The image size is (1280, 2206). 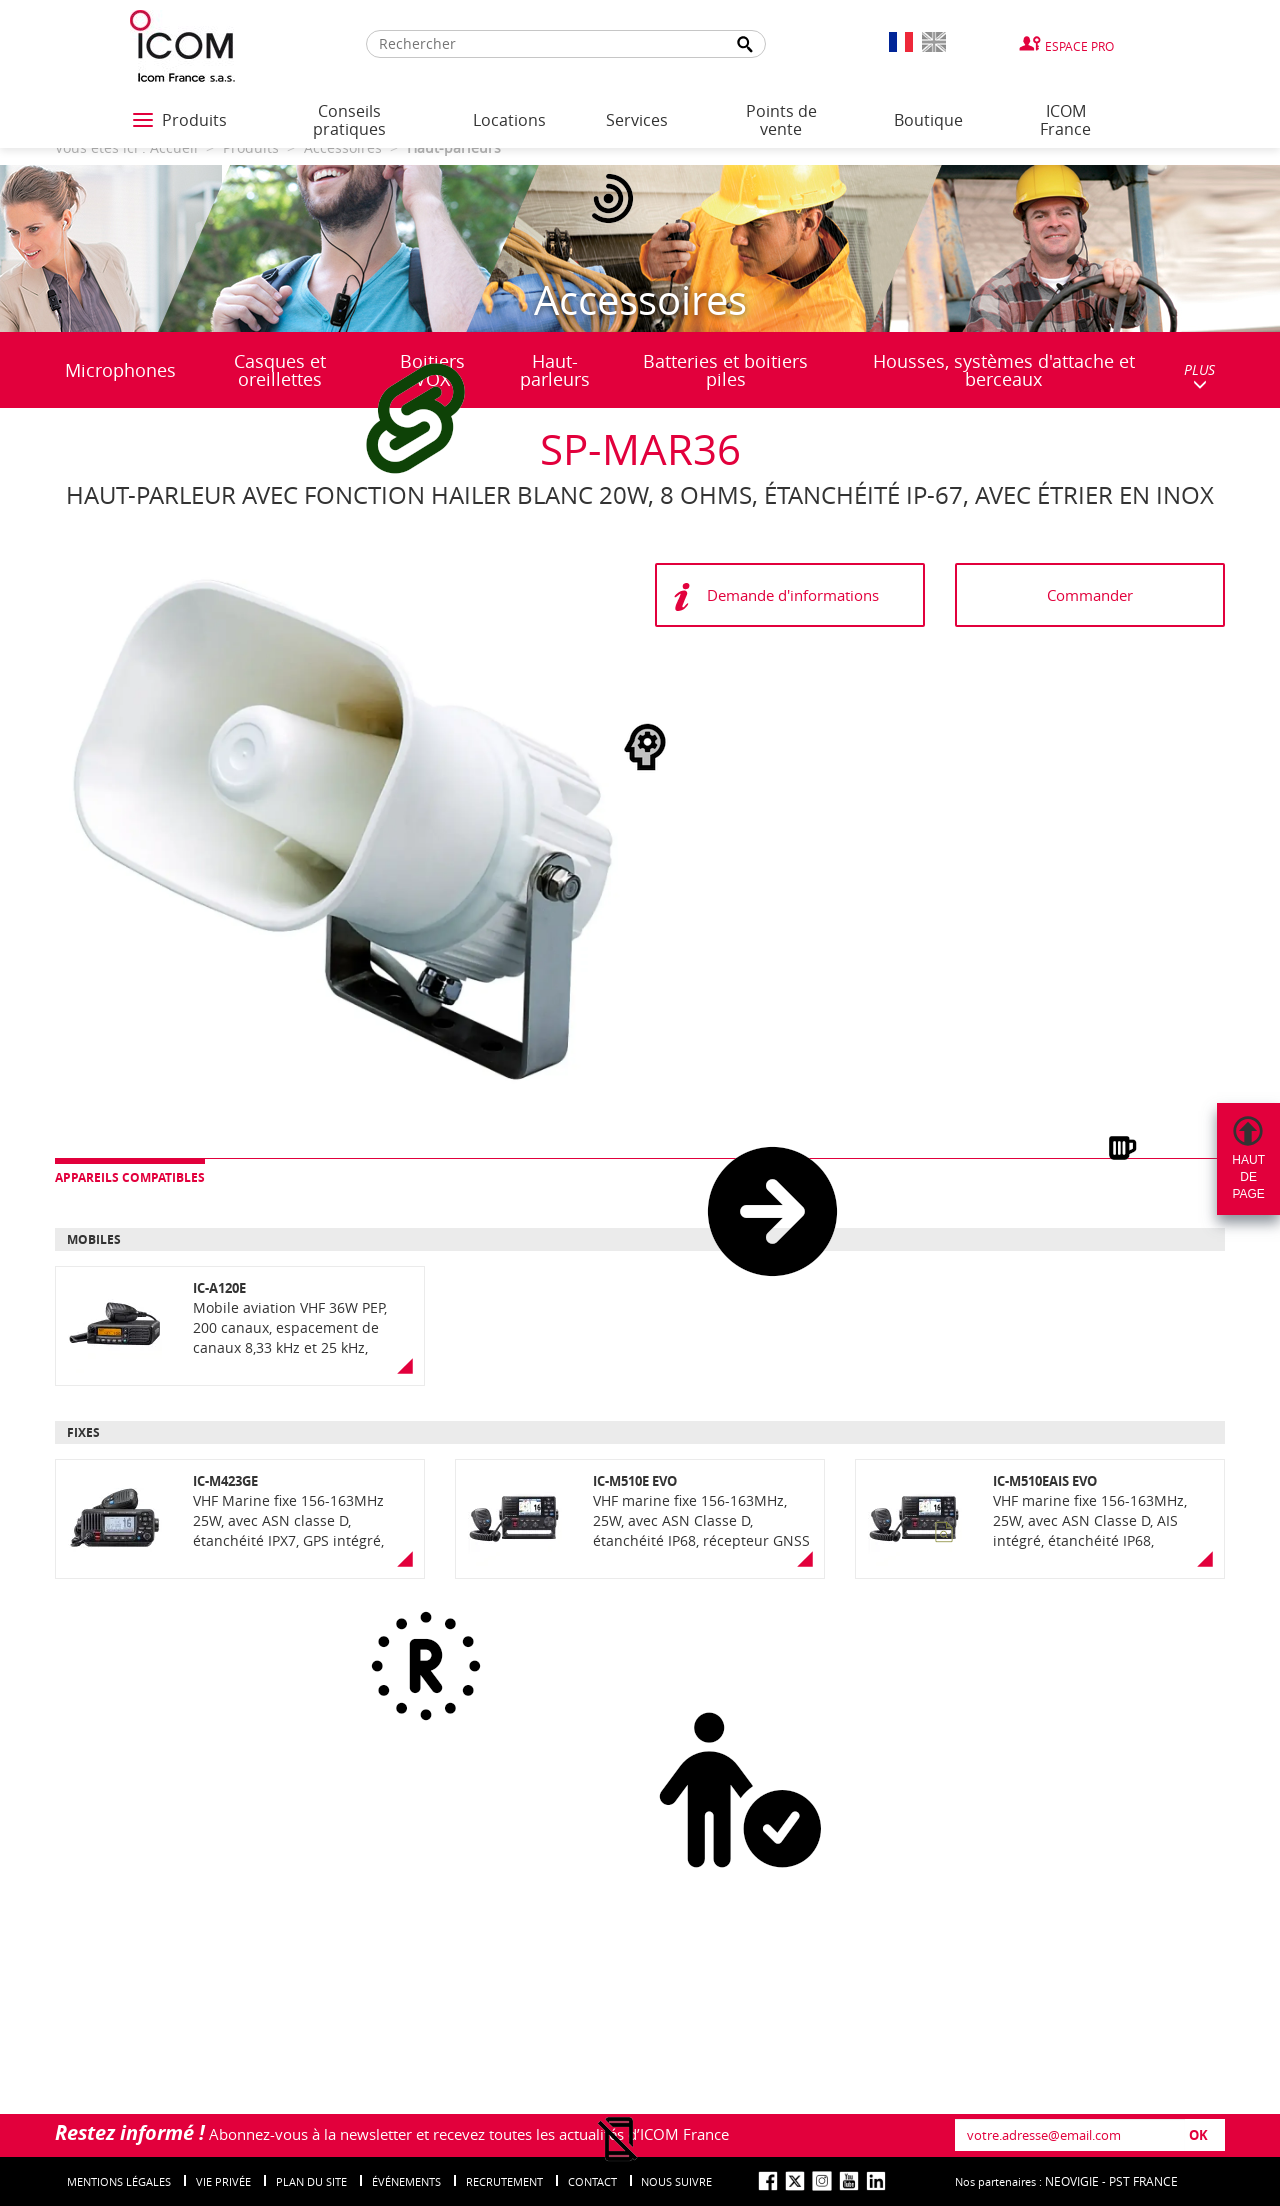 I want to click on view circular chart or arc graph data, so click(x=608, y=198).